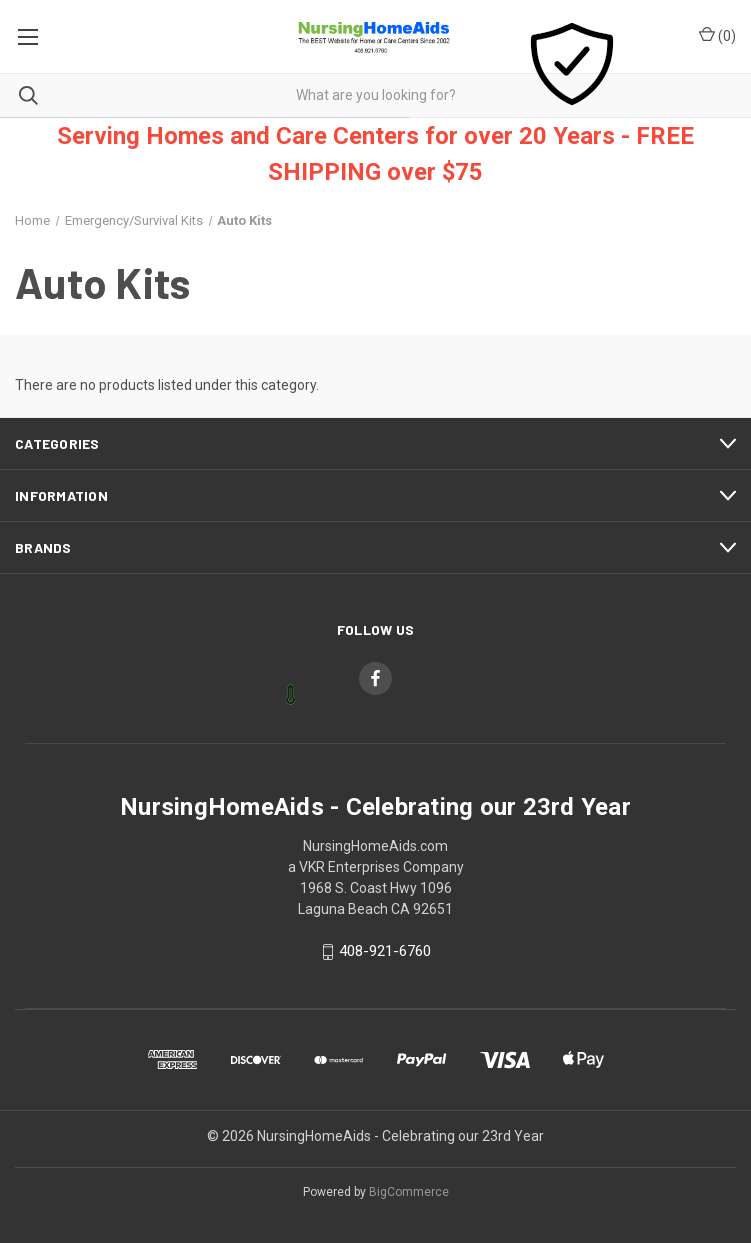 The width and height of the screenshot is (751, 1243). I want to click on indicates verified security or protection status, so click(572, 64).